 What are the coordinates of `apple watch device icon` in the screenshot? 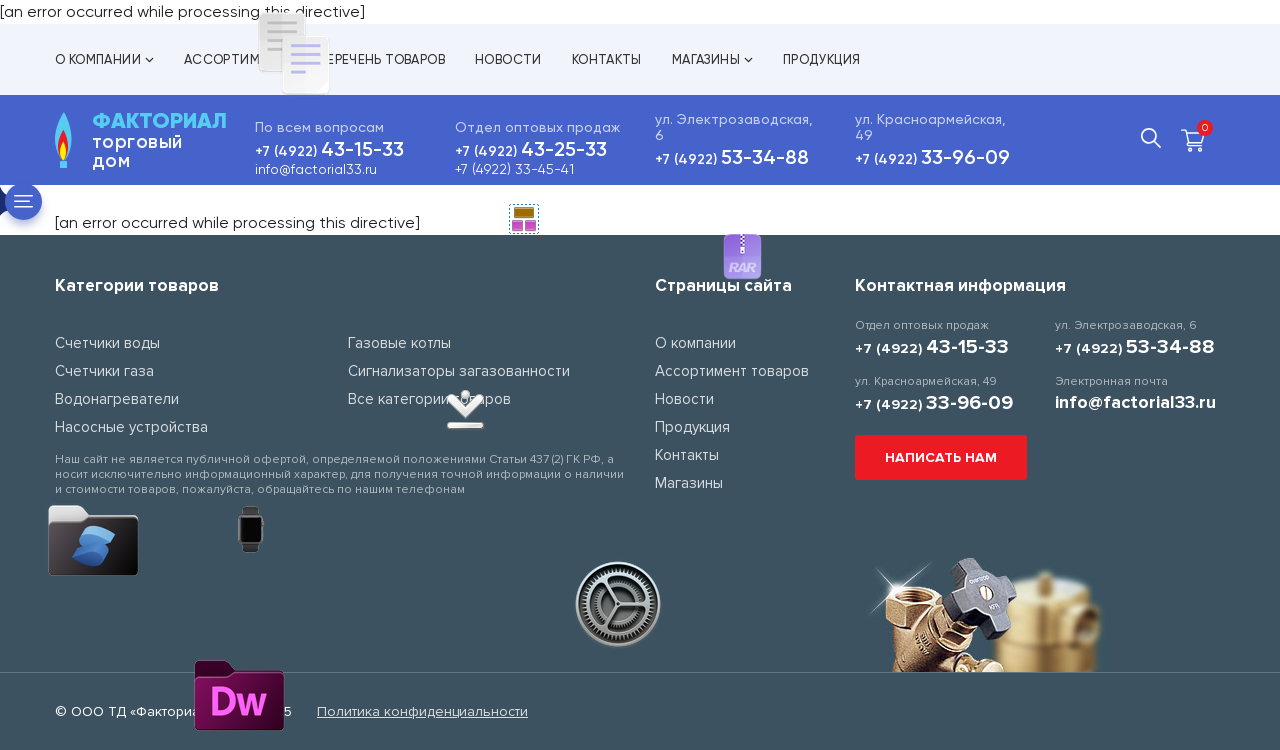 It's located at (250, 529).